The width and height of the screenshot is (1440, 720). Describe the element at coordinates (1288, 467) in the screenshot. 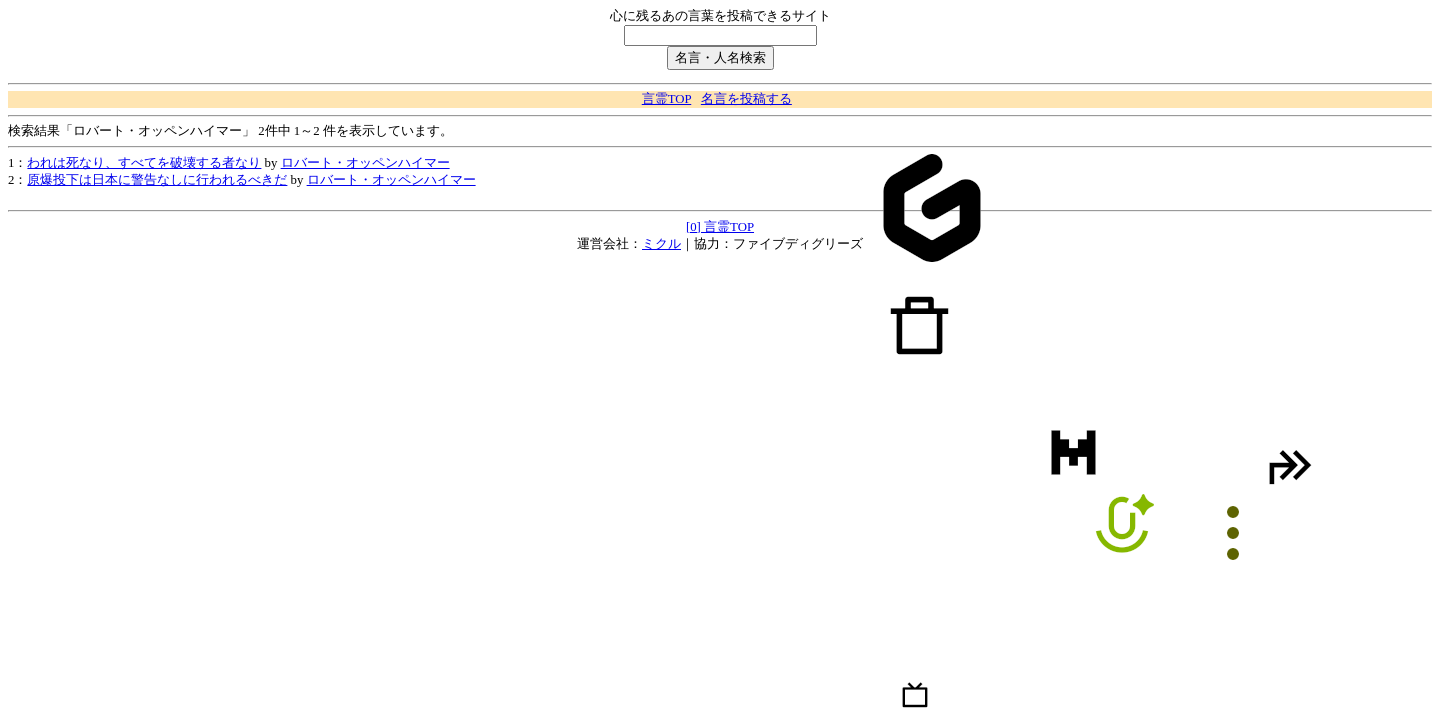

I see `forward message or content` at that location.